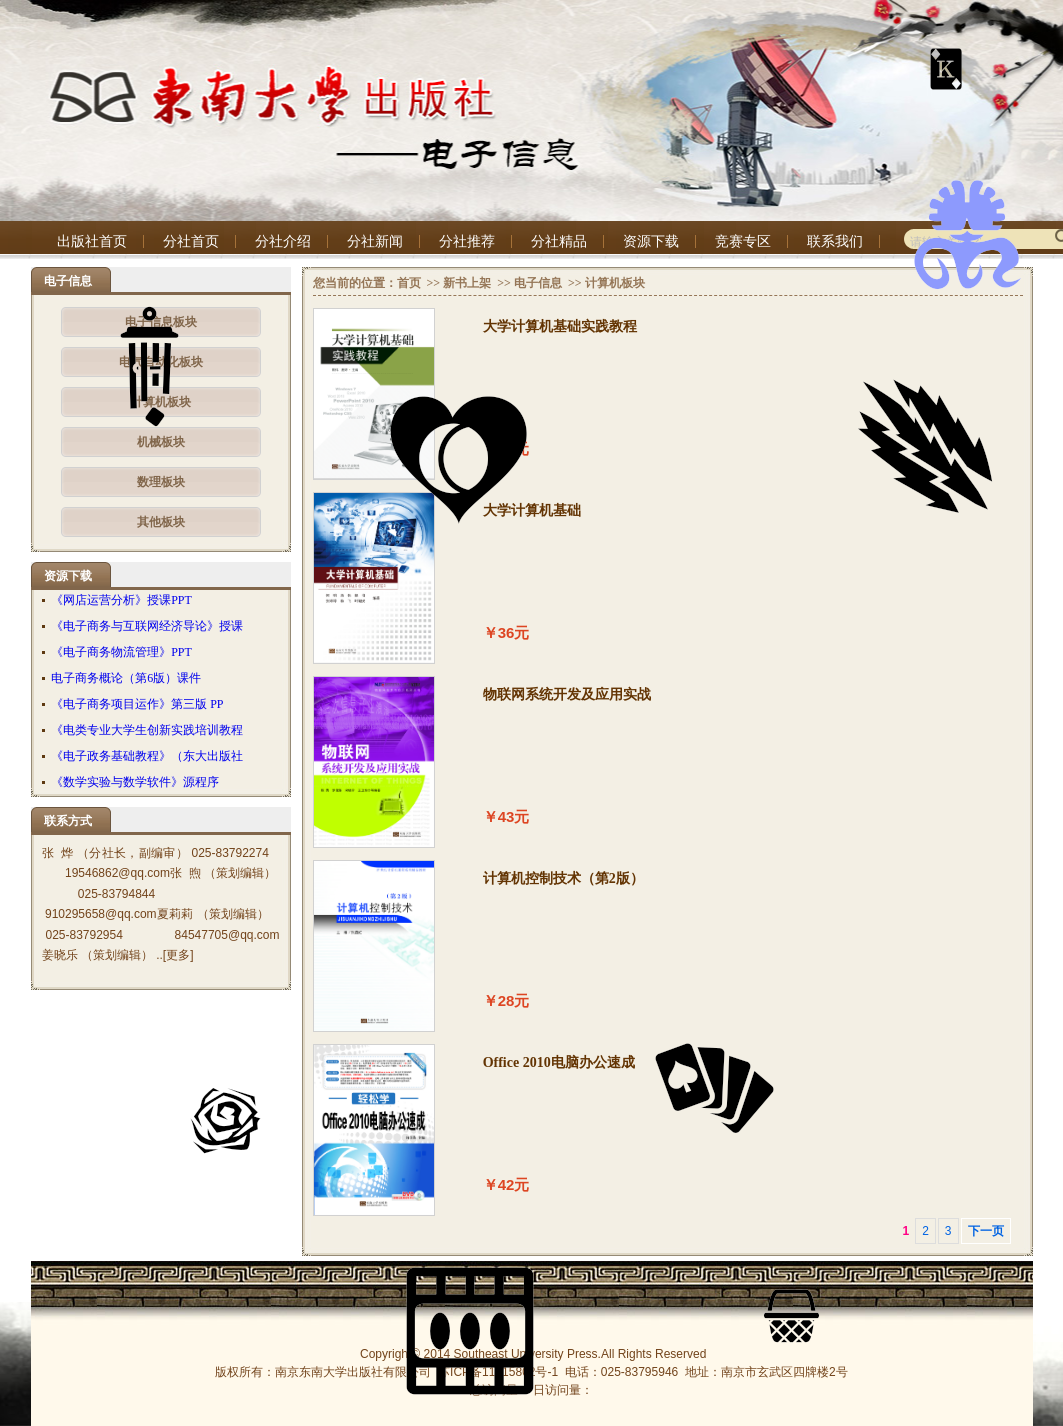 This screenshot has height=1426, width=1063. What do you see at coordinates (225, 1119) in the screenshot?
I see `indicates empty state or no results found` at bounding box center [225, 1119].